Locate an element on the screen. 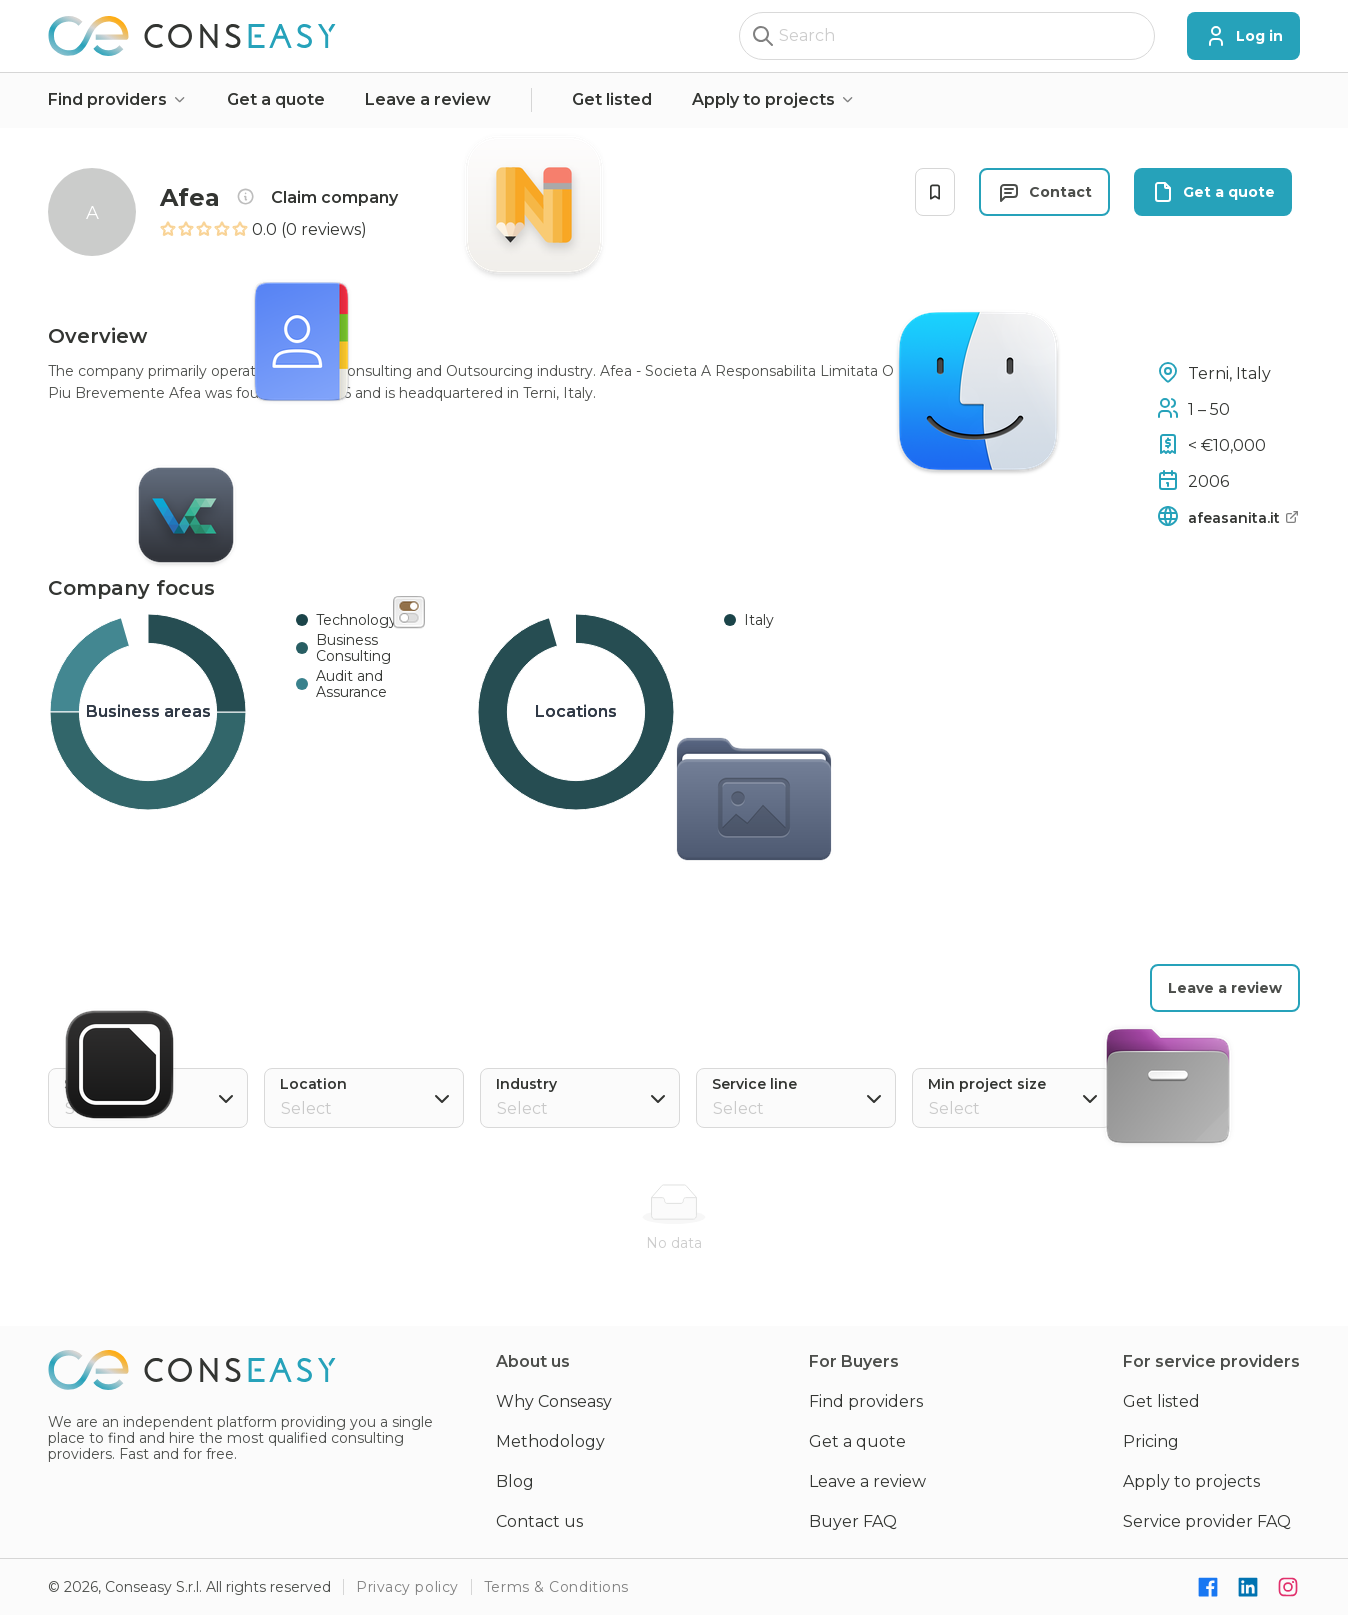 This screenshot has width=1348, height=1615. open the Notable note-taking app is located at coordinates (534, 205).